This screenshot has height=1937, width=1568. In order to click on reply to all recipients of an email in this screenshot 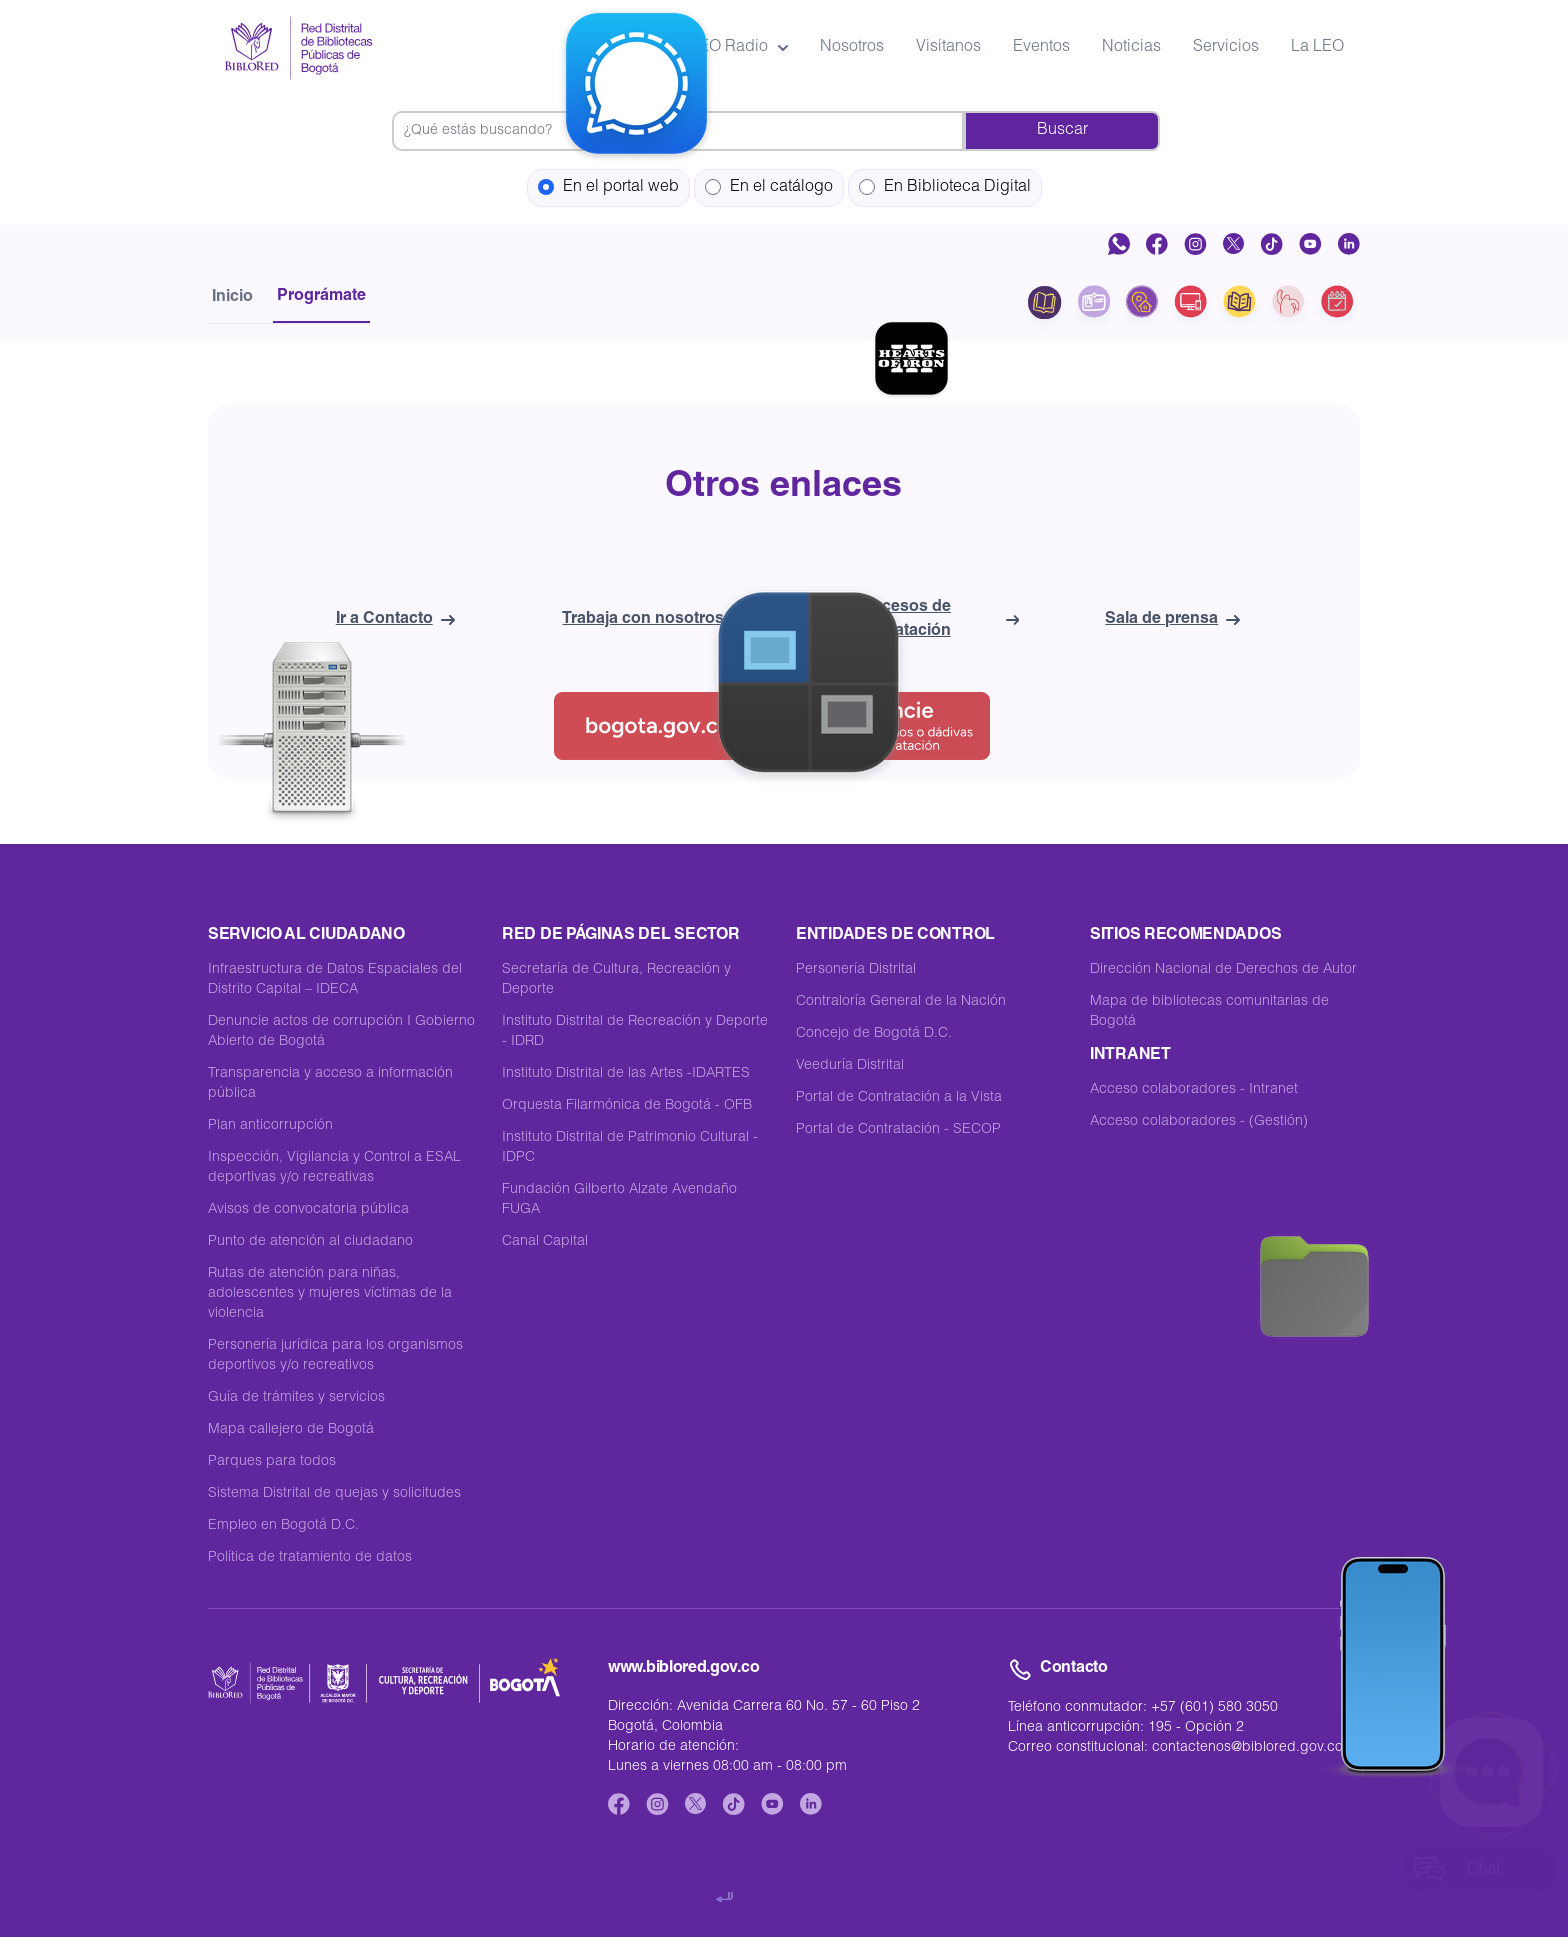, I will do `click(724, 1896)`.